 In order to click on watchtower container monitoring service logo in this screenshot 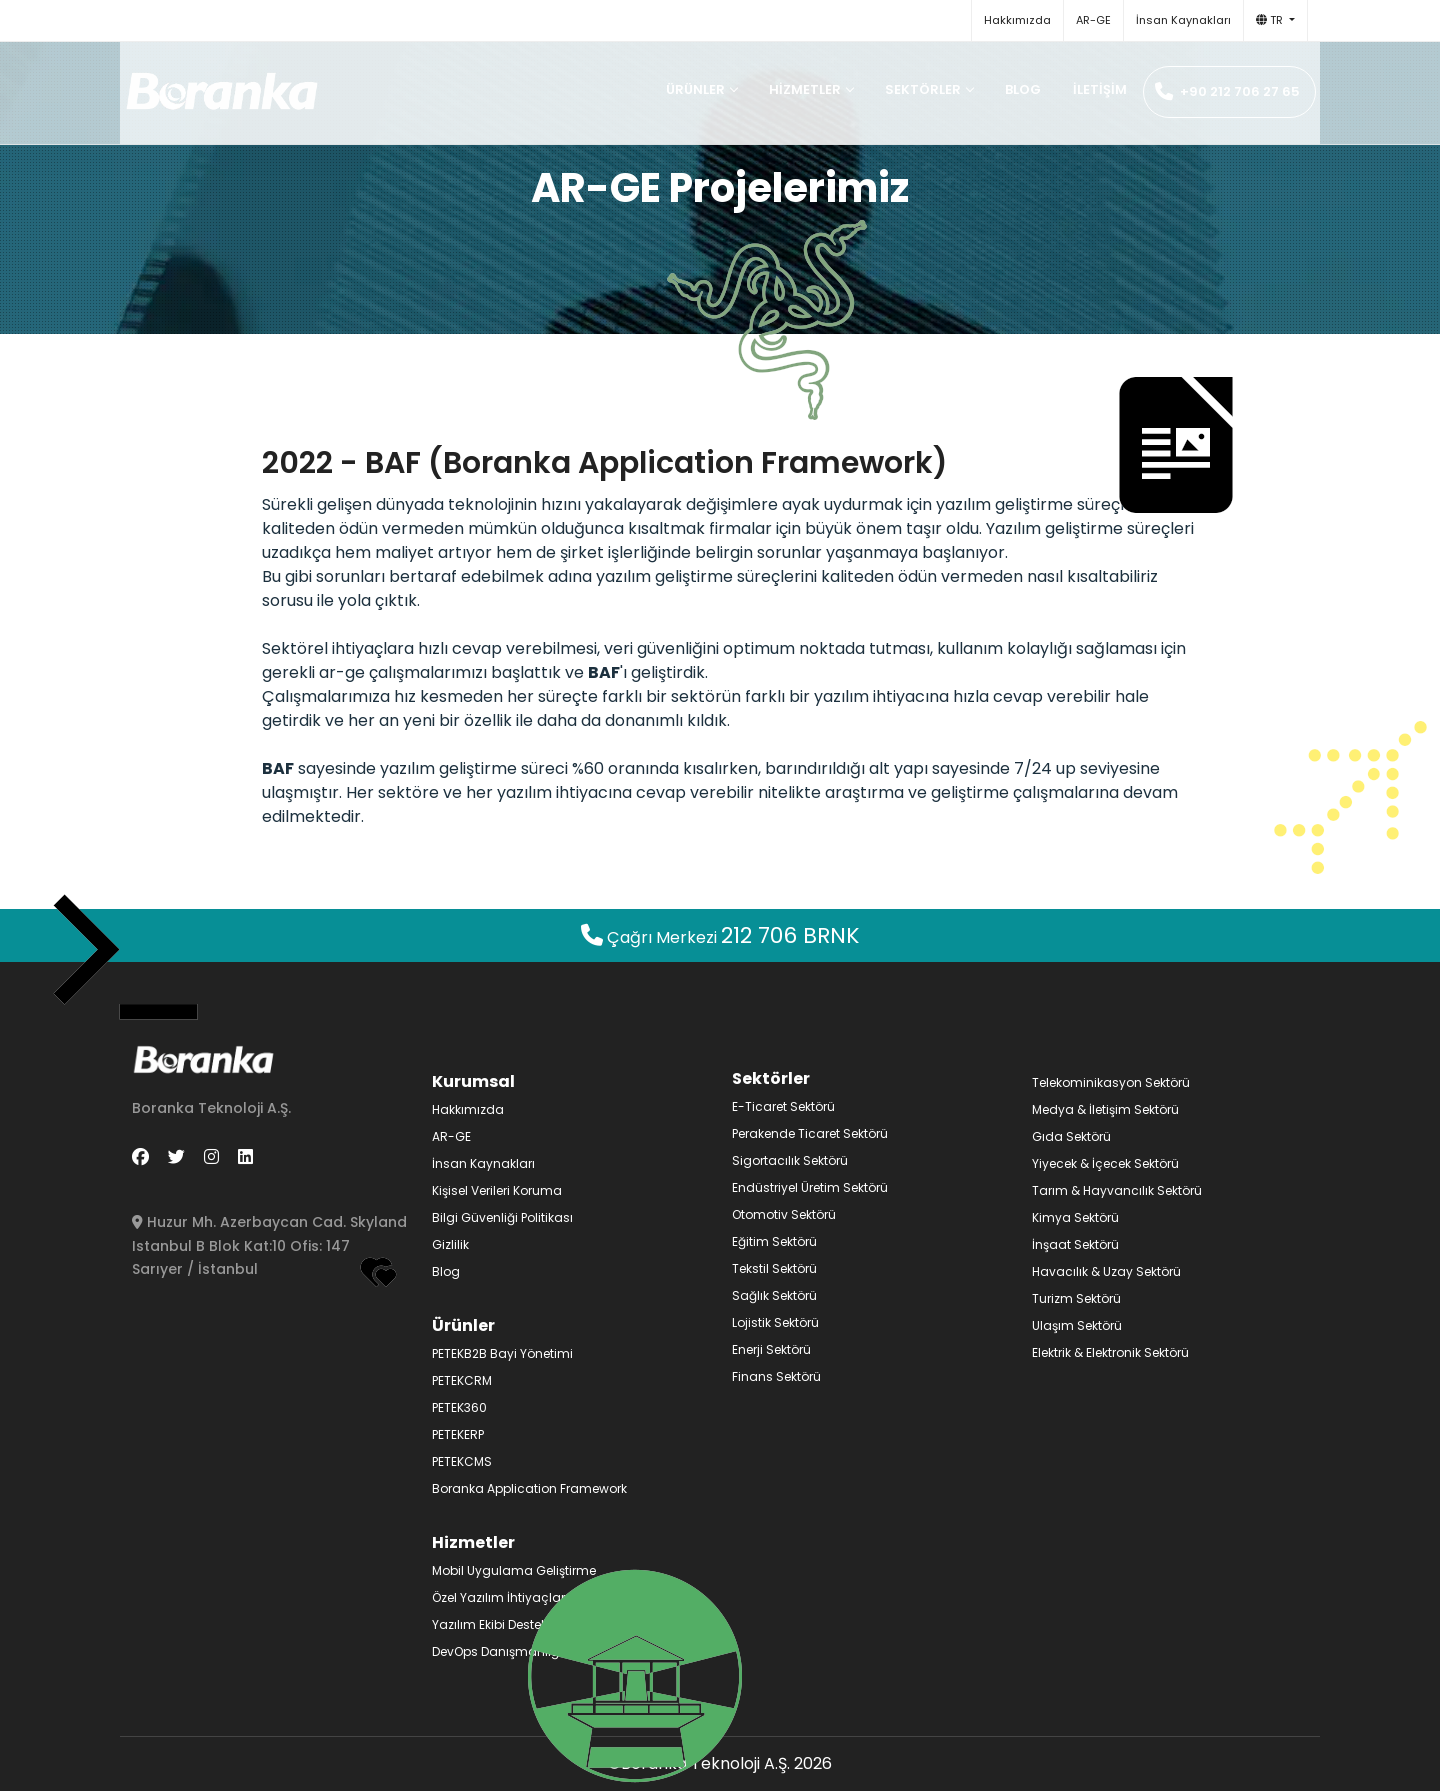, I will do `click(635, 1676)`.